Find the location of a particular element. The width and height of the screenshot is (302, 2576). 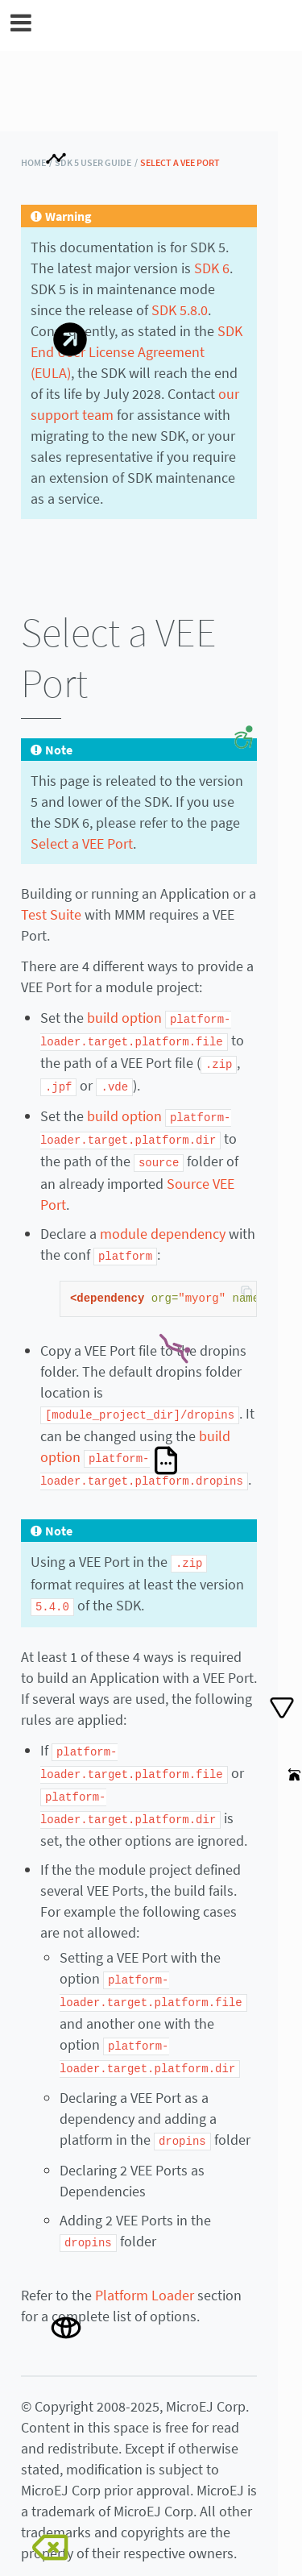

Toyota brand logo is located at coordinates (66, 2328).